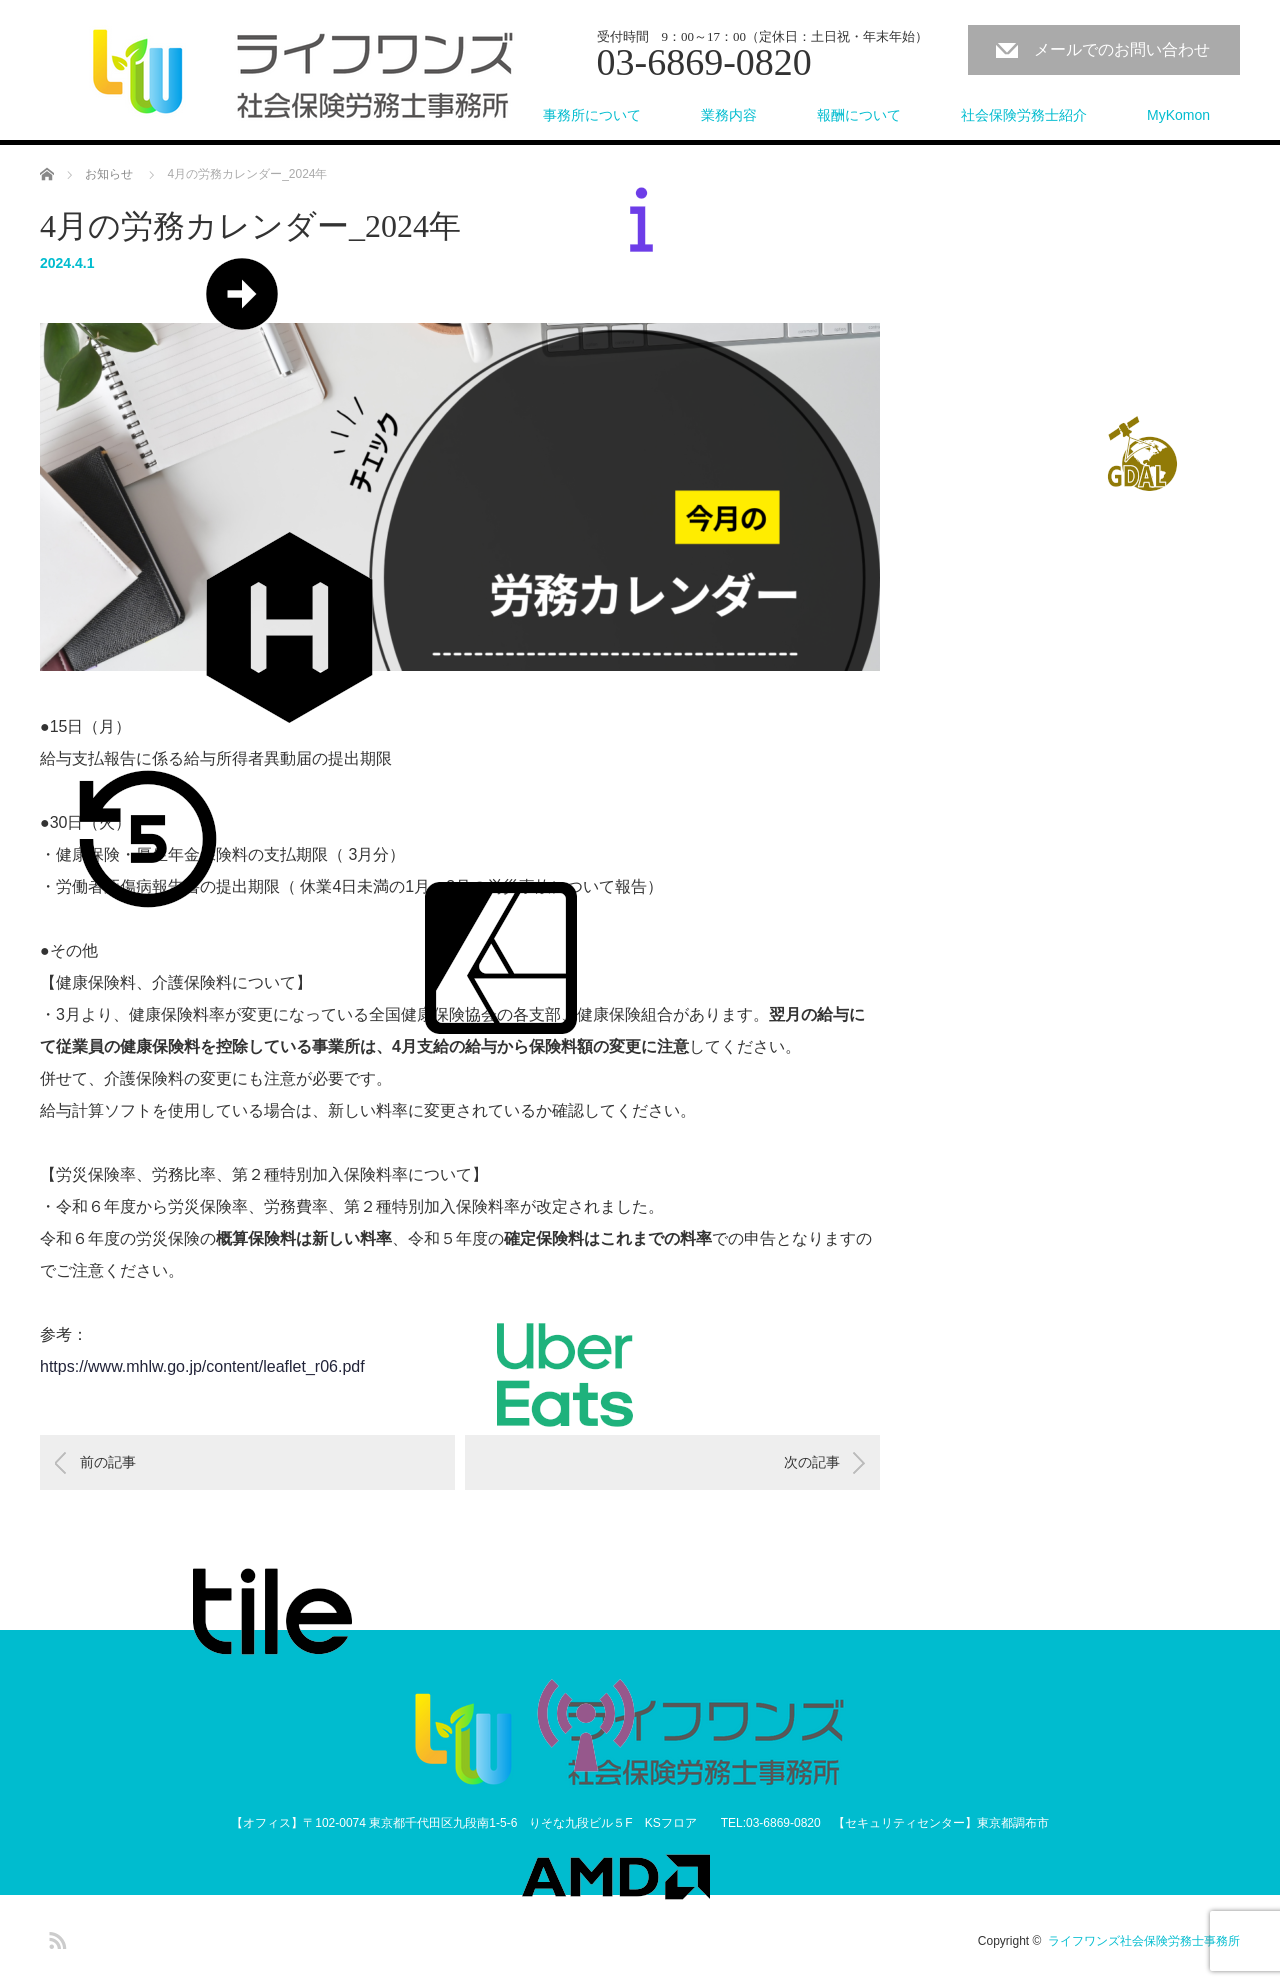  I want to click on GDAL geospatial library logo, so click(1142, 453).